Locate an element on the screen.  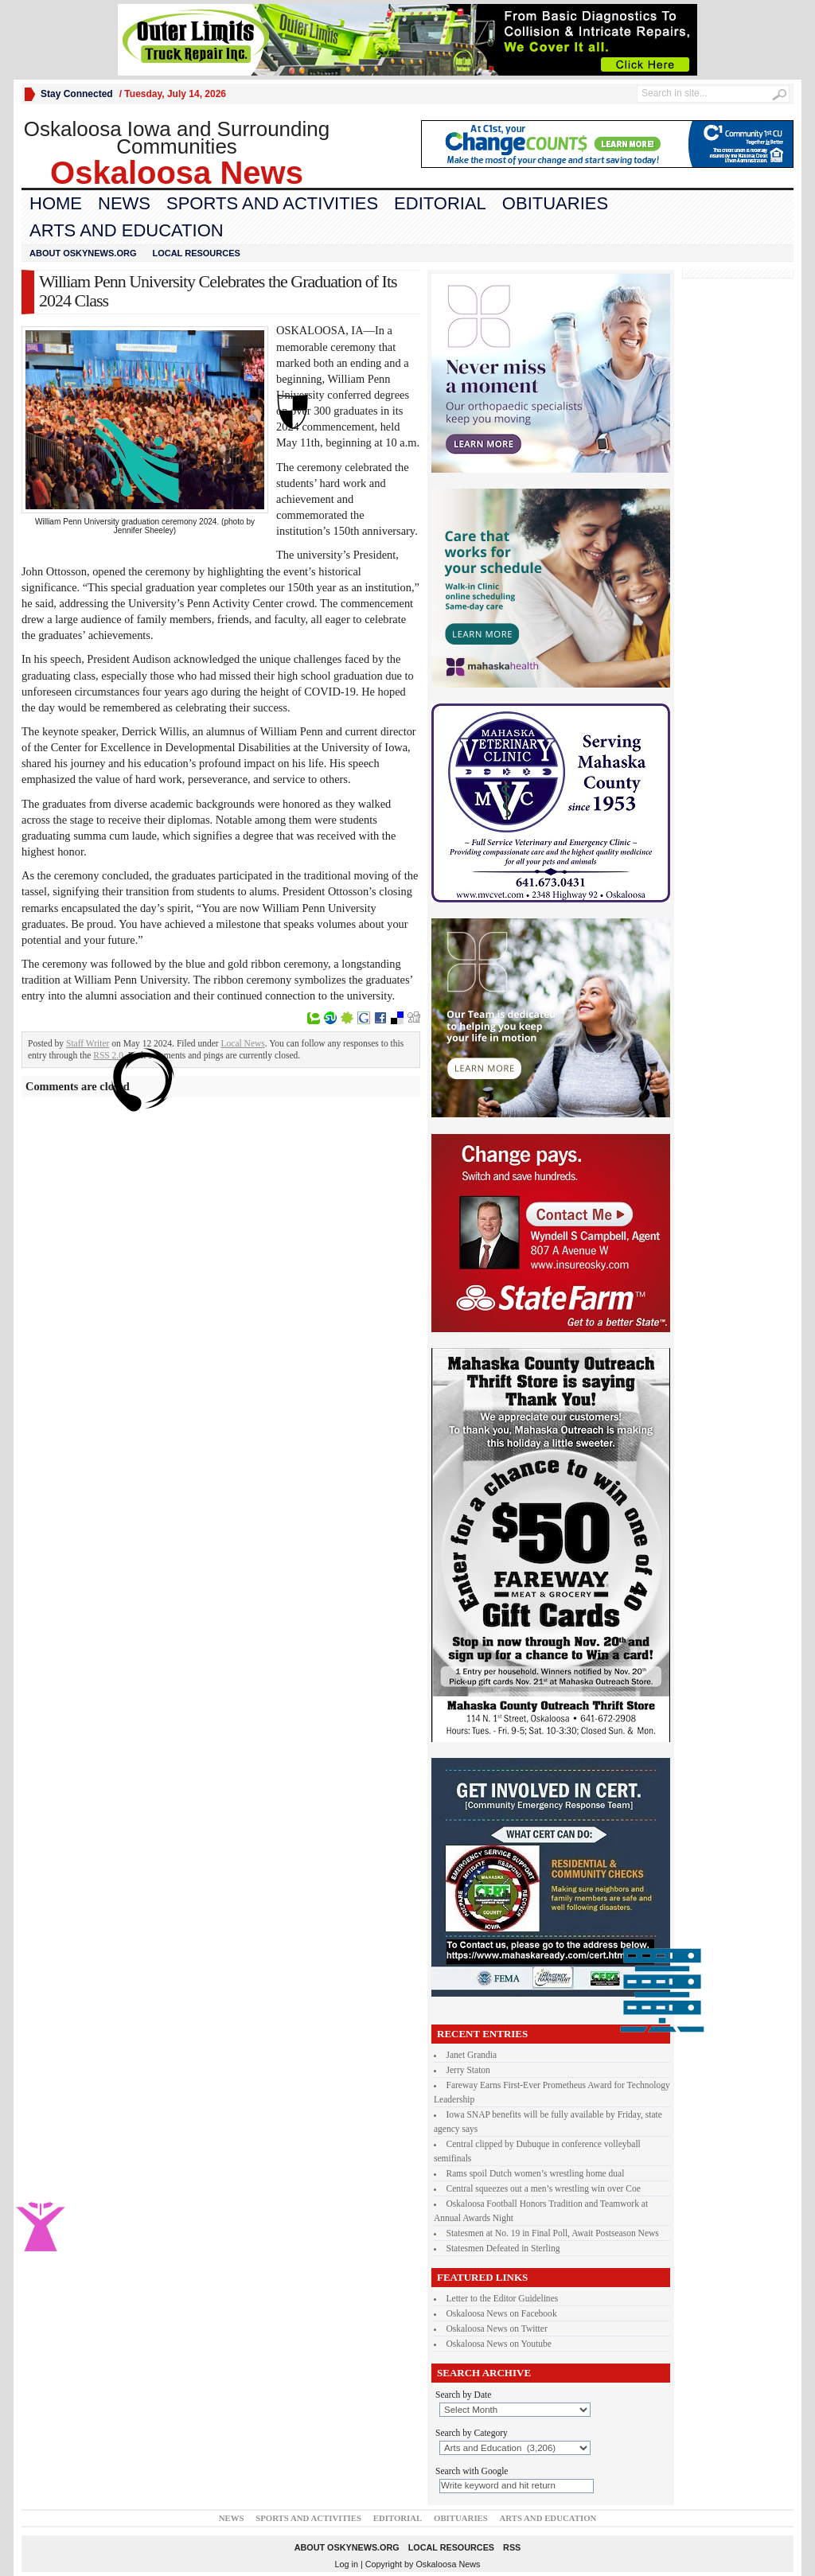
indicates verified or protected status is located at coordinates (292, 411).